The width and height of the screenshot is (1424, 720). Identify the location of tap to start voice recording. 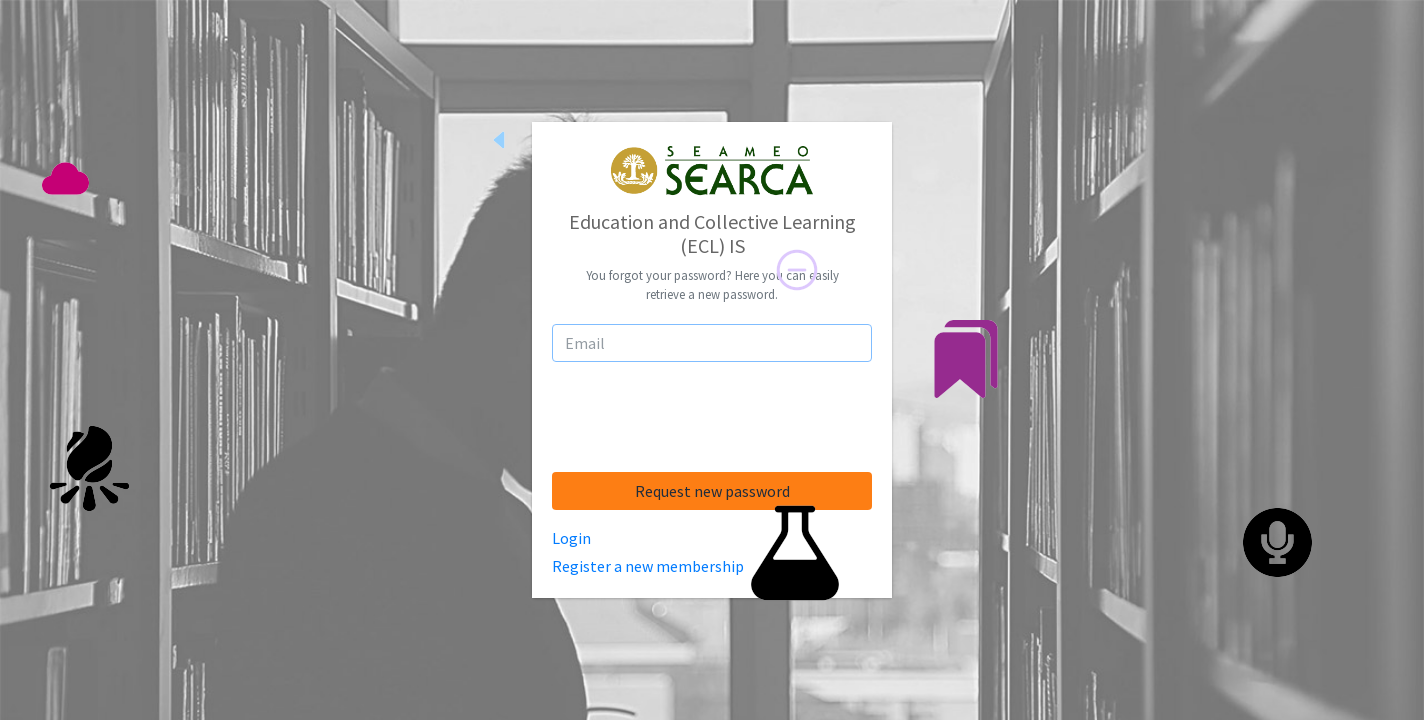
(1277, 542).